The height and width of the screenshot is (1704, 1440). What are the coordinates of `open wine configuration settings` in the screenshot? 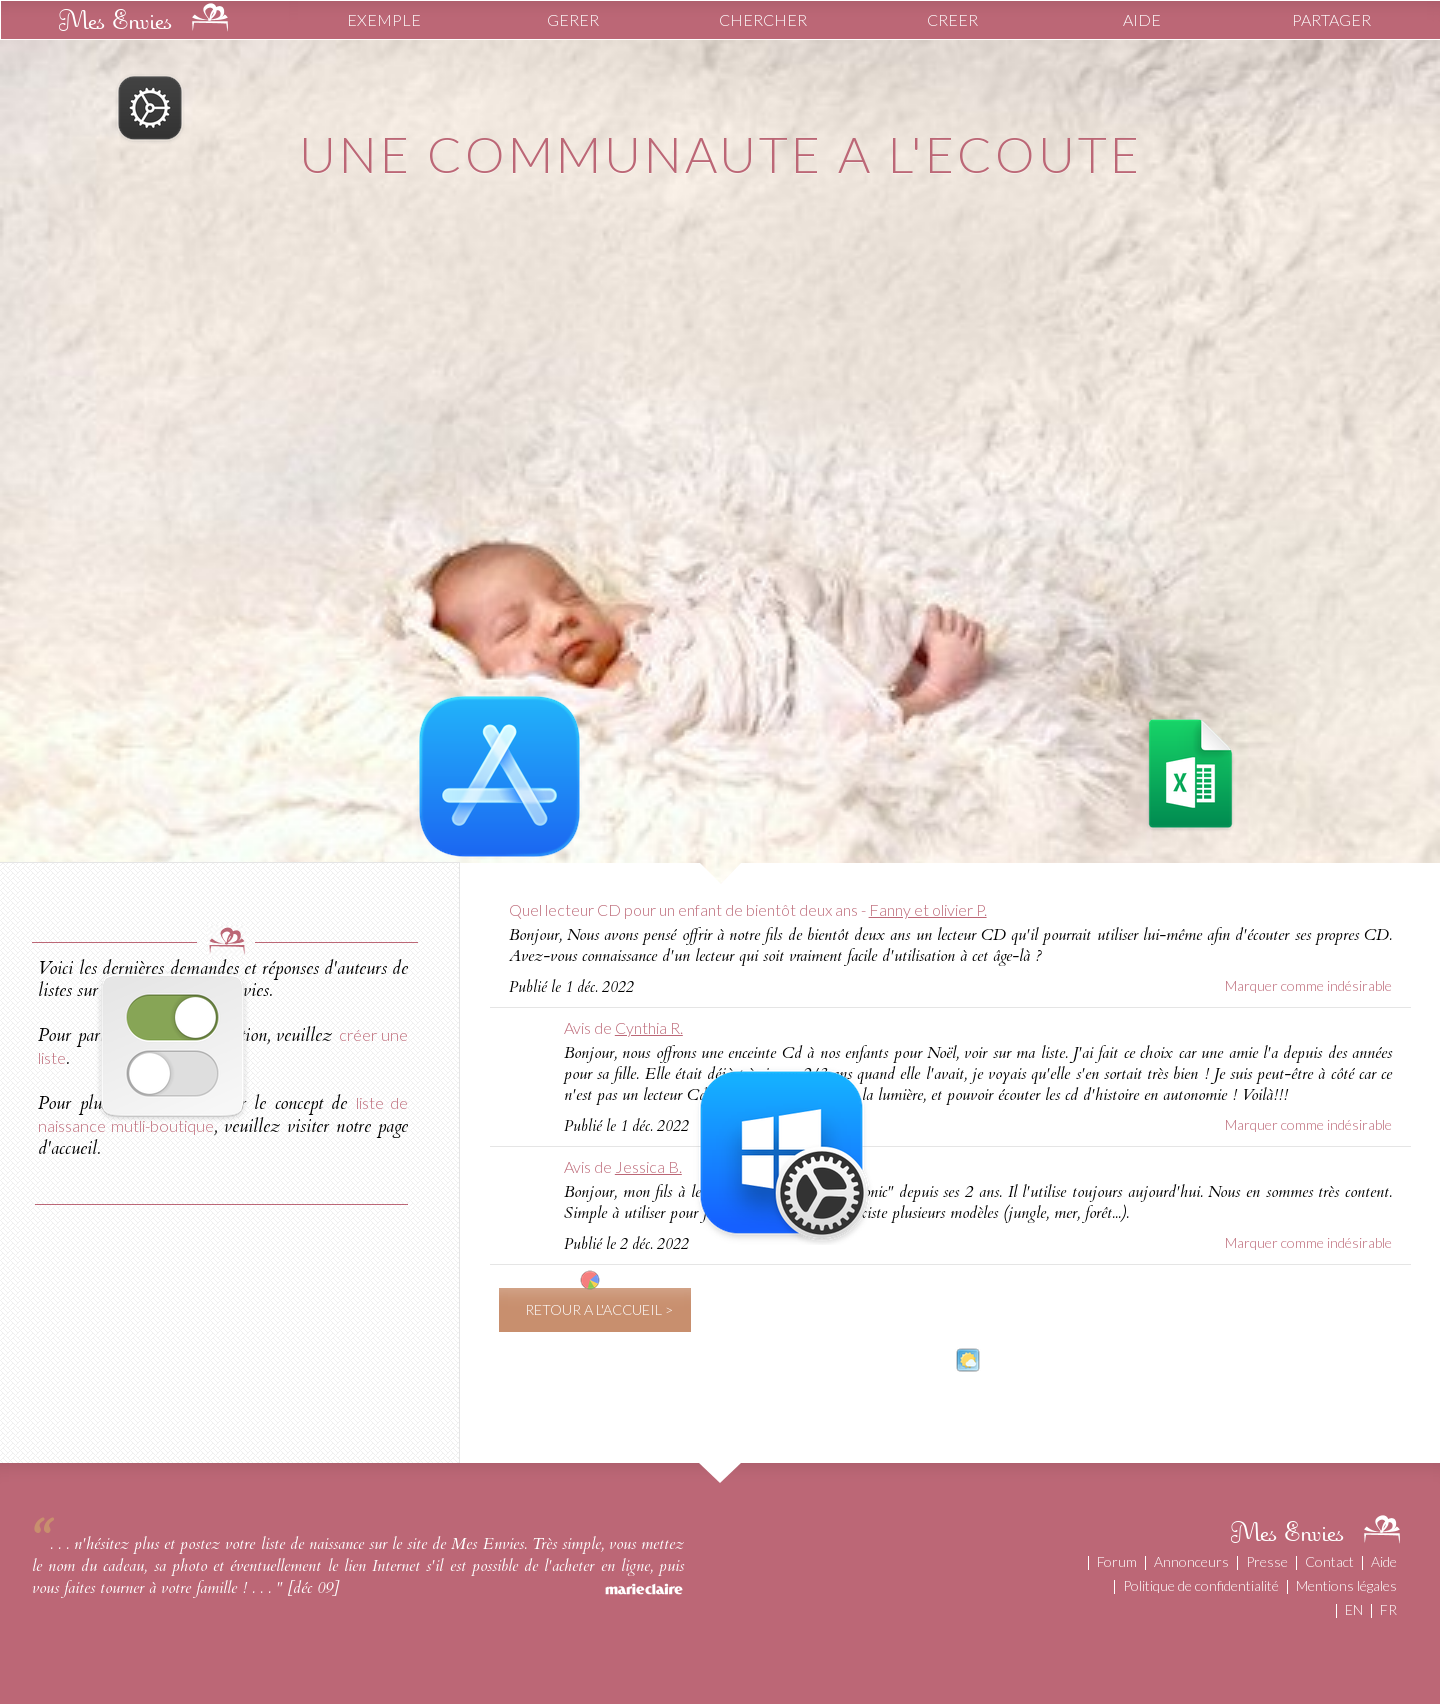 It's located at (781, 1152).